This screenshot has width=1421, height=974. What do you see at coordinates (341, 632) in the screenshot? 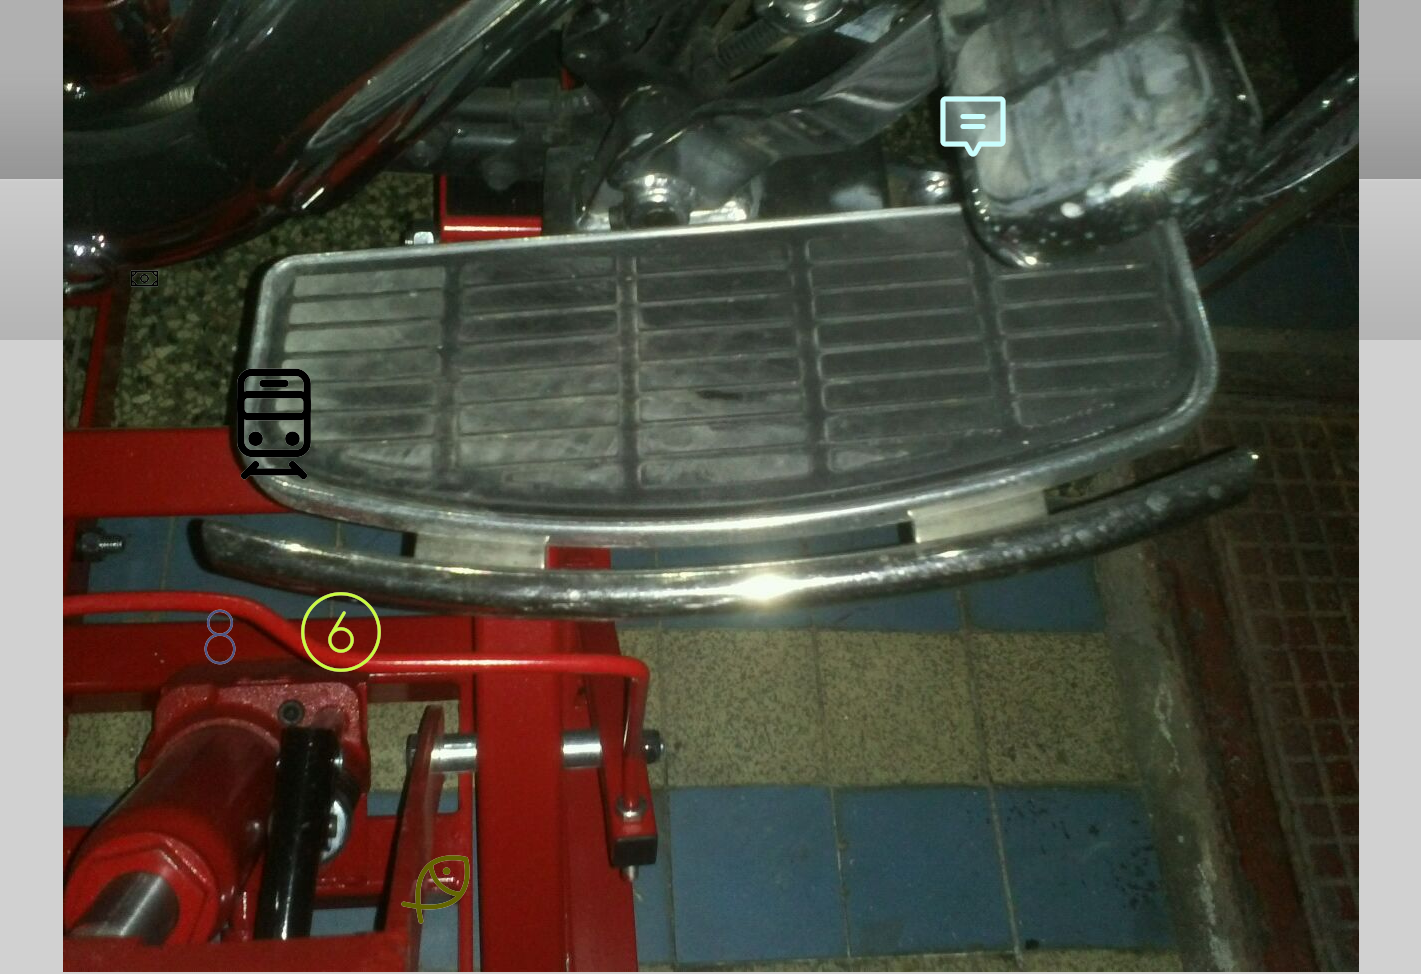
I see `indicates step 6 in a multi-step process` at bounding box center [341, 632].